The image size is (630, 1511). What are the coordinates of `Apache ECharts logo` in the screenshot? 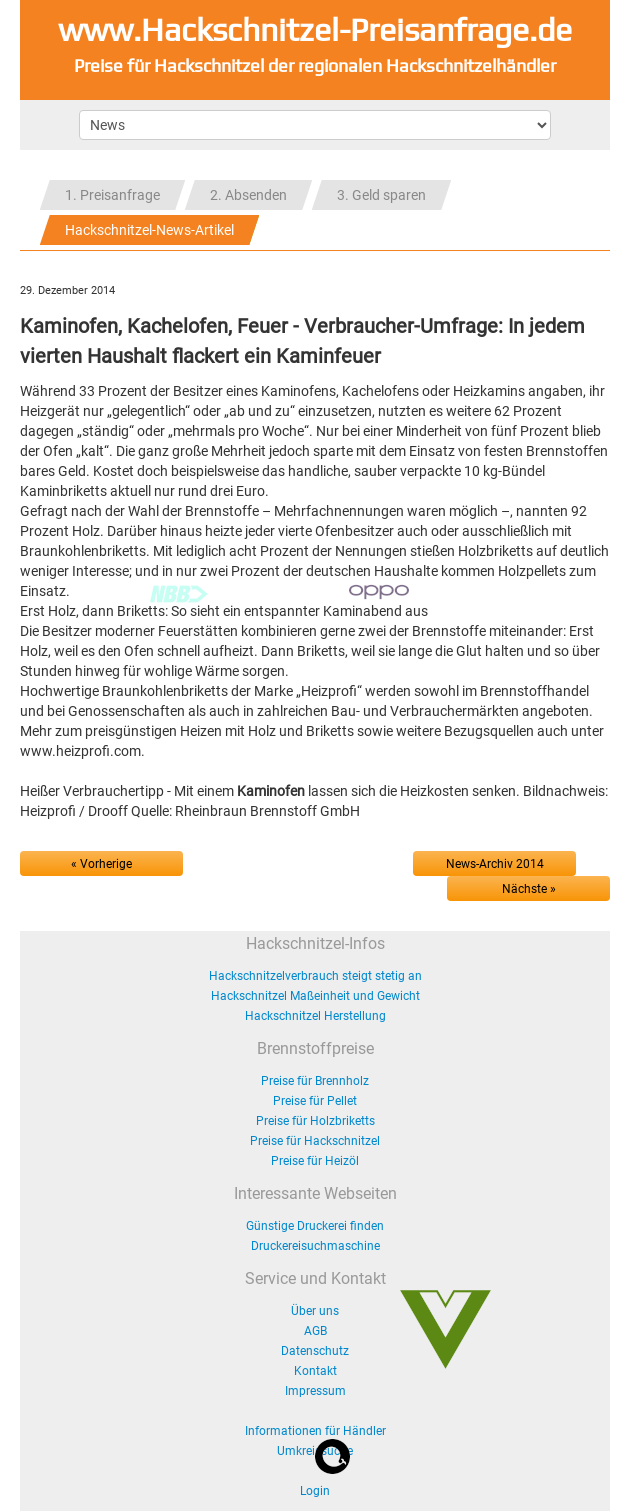 It's located at (332, 1456).